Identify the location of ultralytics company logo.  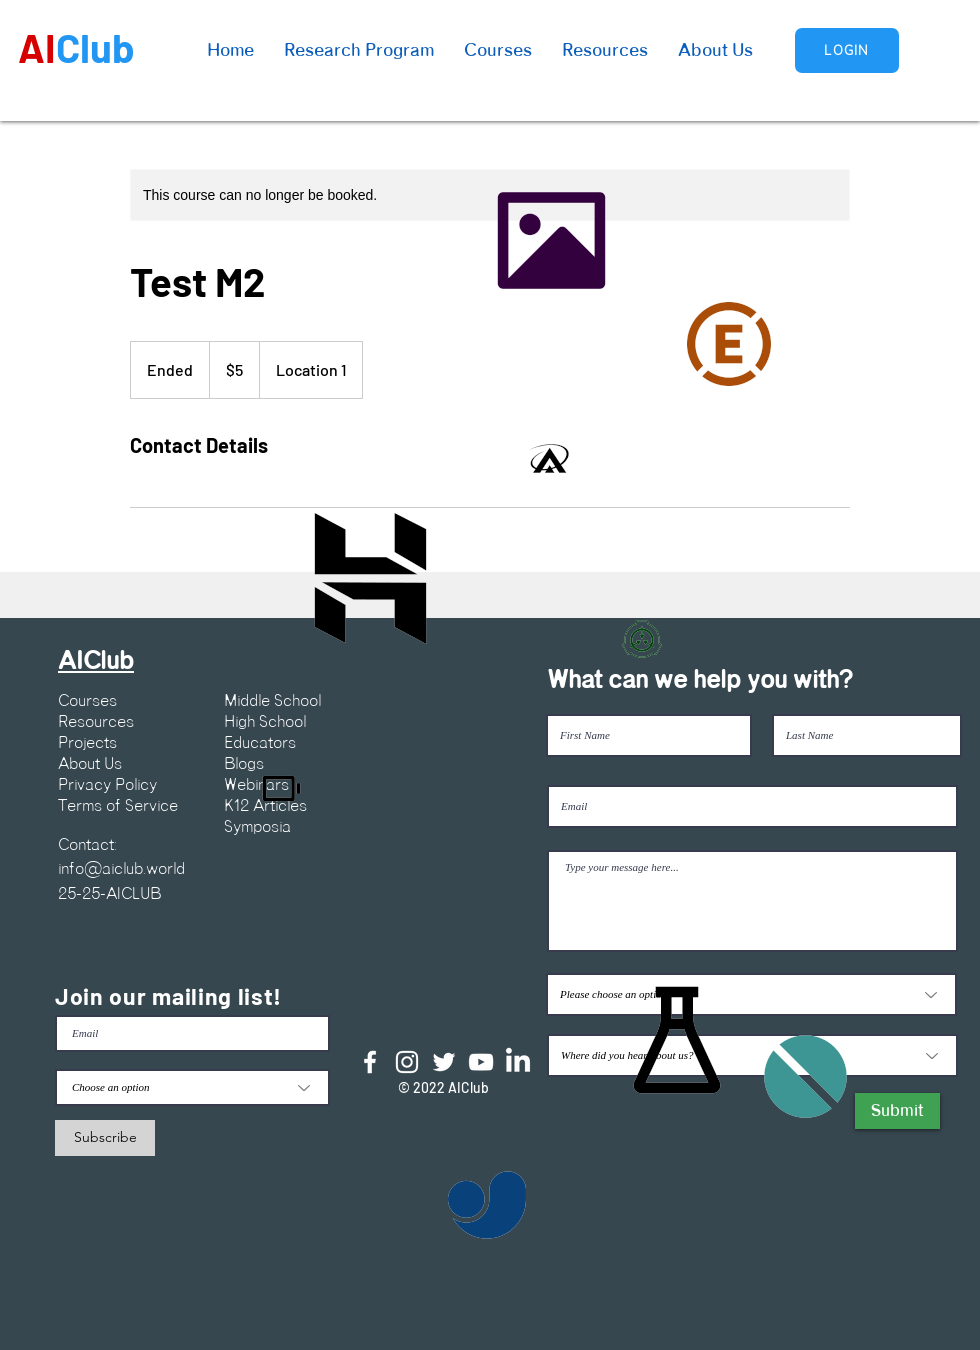
(487, 1205).